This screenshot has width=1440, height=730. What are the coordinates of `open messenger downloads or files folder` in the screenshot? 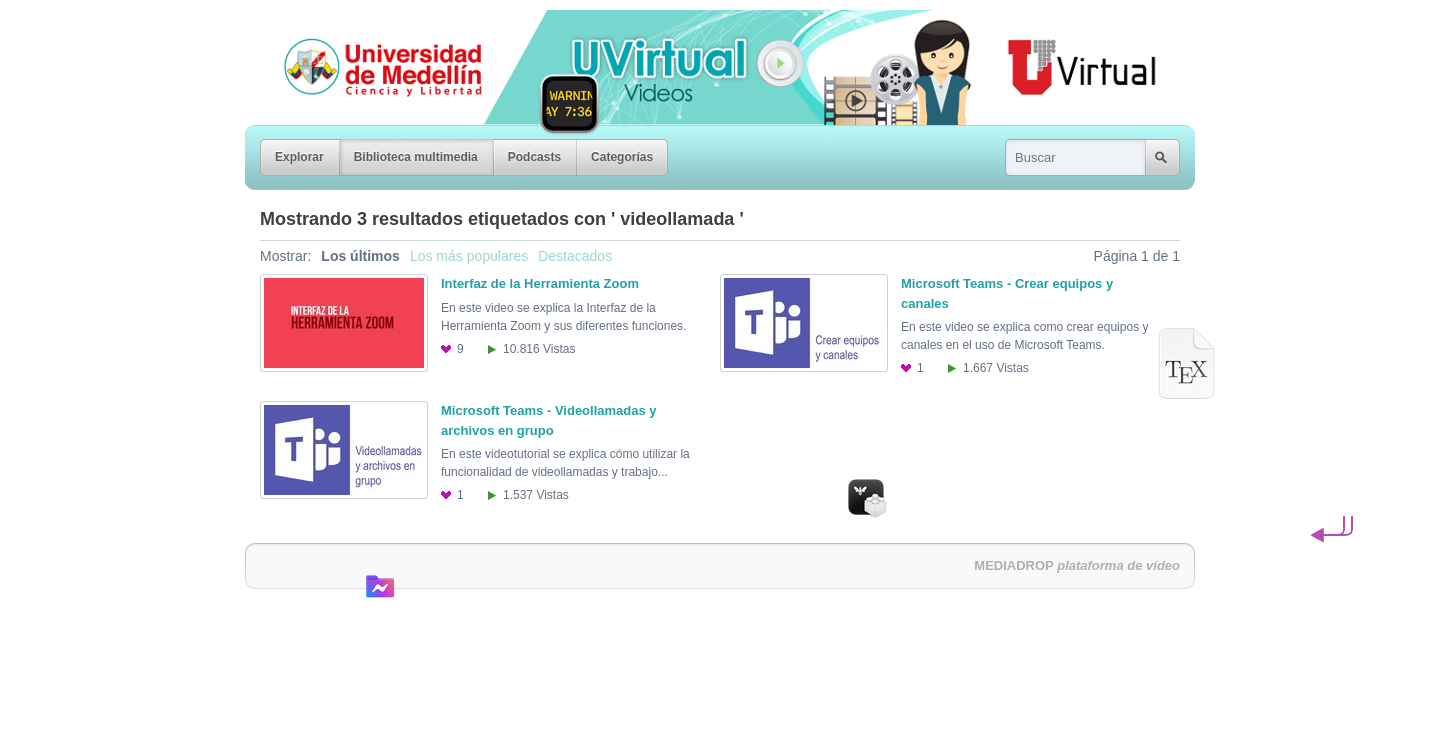 It's located at (380, 587).